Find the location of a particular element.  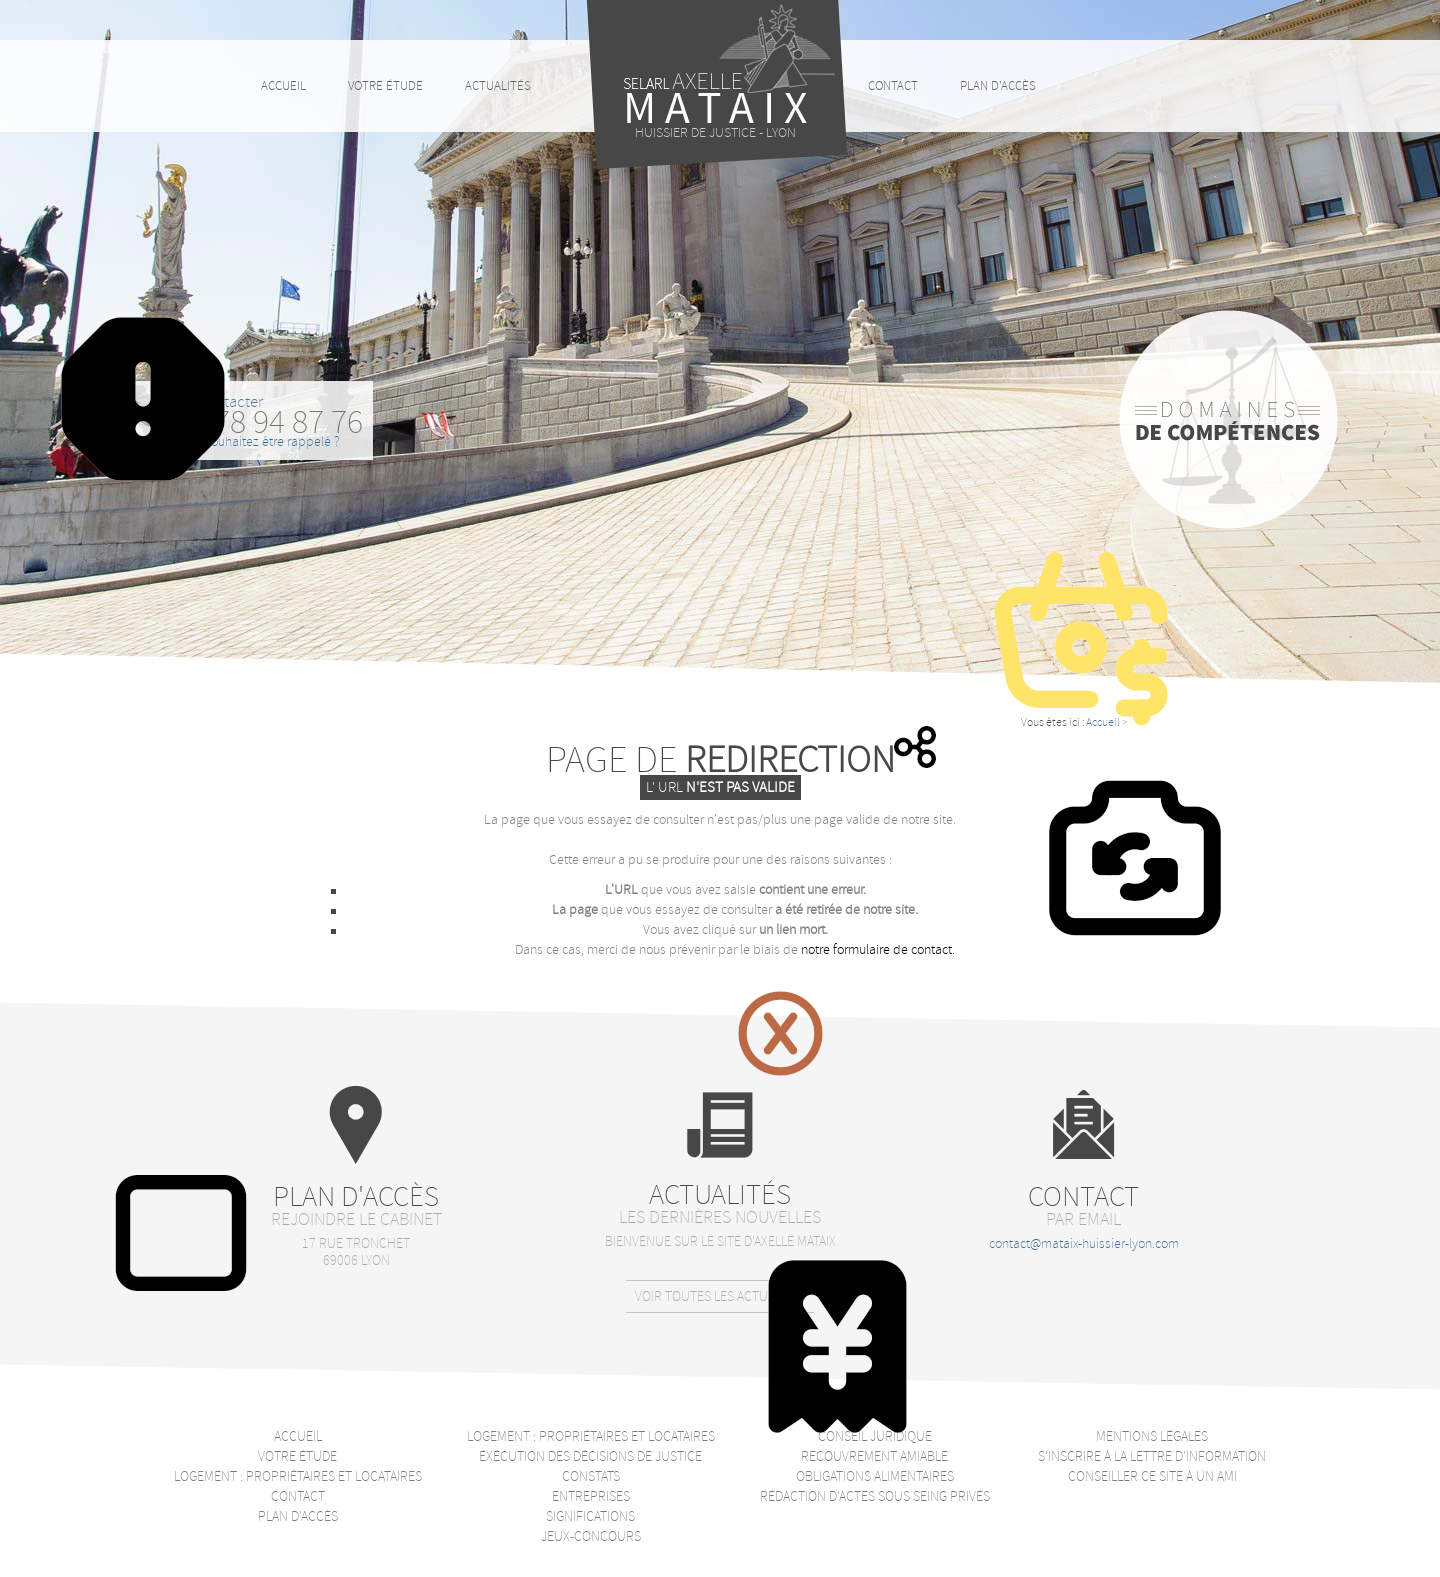

view yen currency receipt is located at coordinates (837, 1346).